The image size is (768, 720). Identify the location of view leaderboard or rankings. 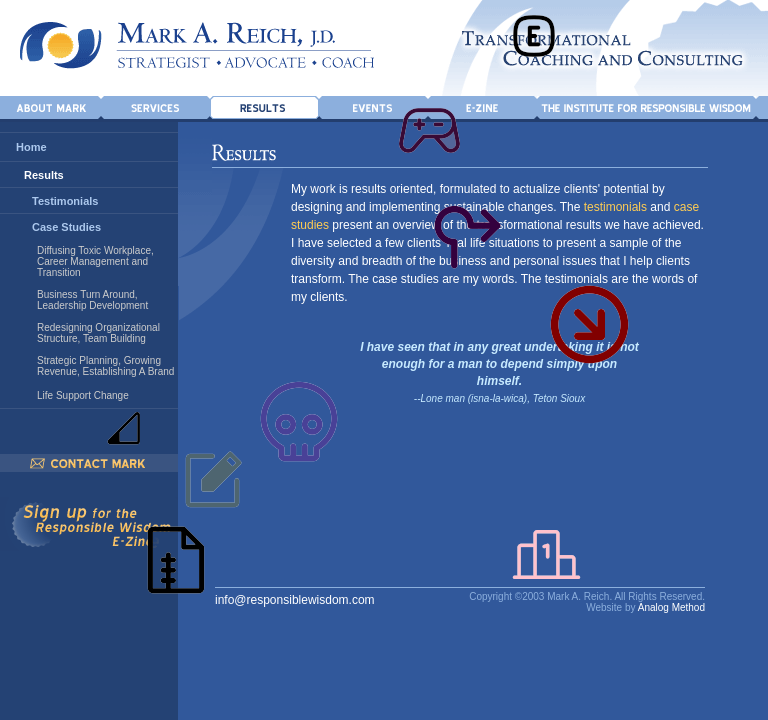
(546, 554).